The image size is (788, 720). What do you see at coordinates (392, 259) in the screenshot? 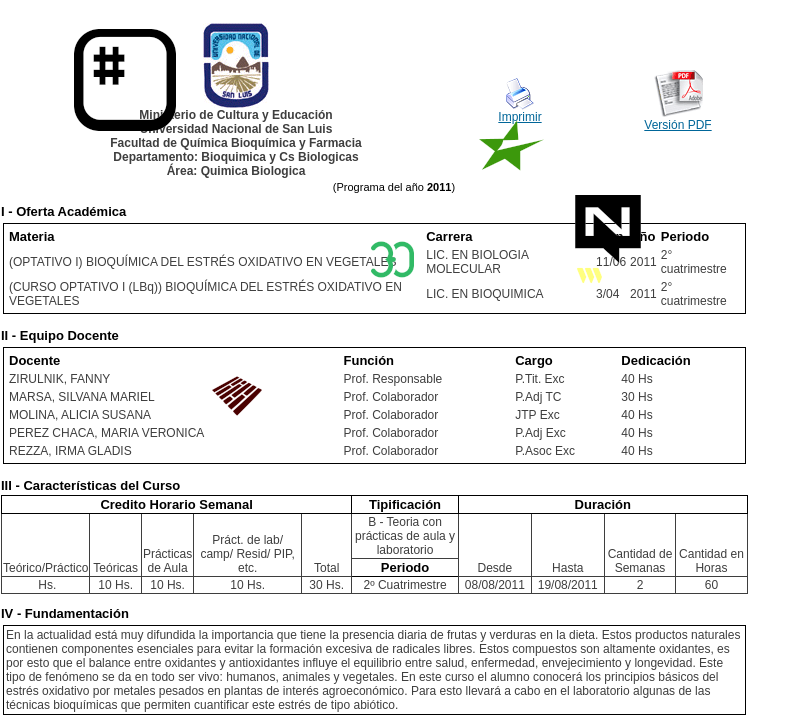
I see `visit the 30 seconds of code website` at bounding box center [392, 259].